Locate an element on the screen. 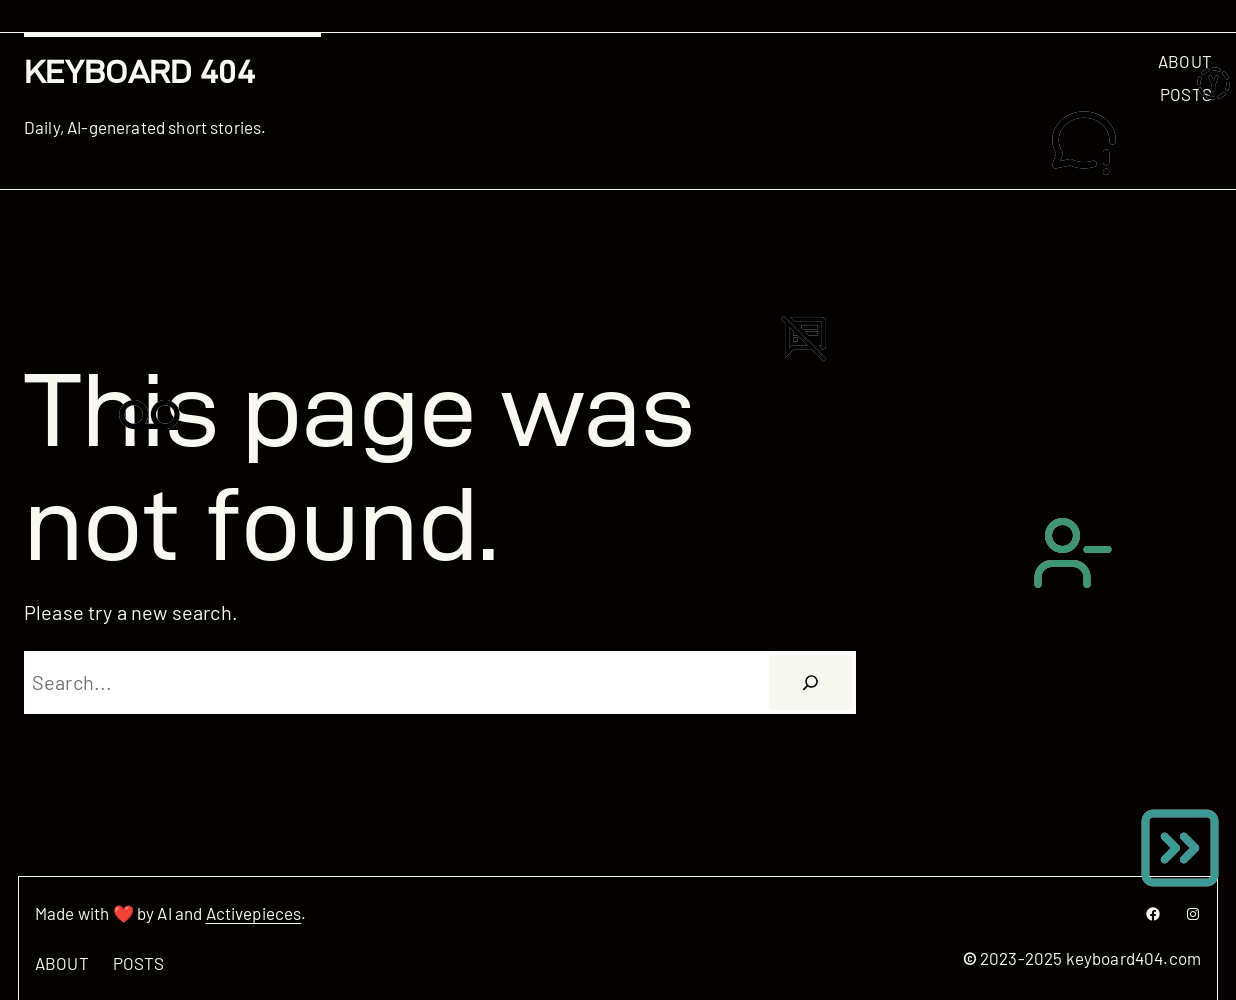 This screenshot has height=1000, width=1236. indicates an urgent or important message is located at coordinates (1084, 140).